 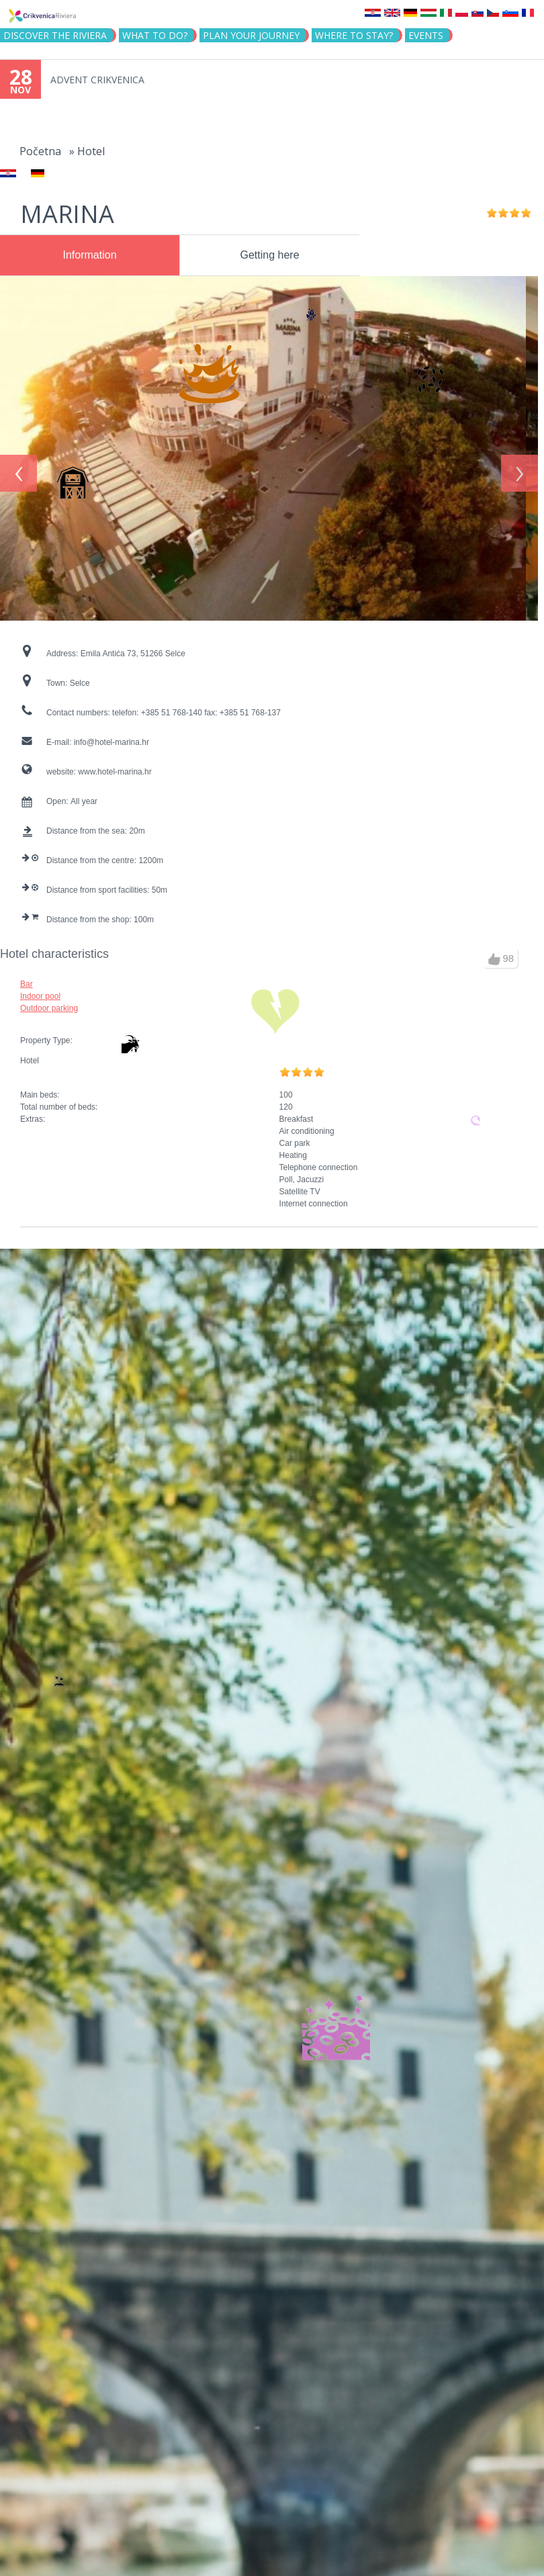 What do you see at coordinates (275, 1012) in the screenshot?
I see `indicates a dislike or negative reaction` at bounding box center [275, 1012].